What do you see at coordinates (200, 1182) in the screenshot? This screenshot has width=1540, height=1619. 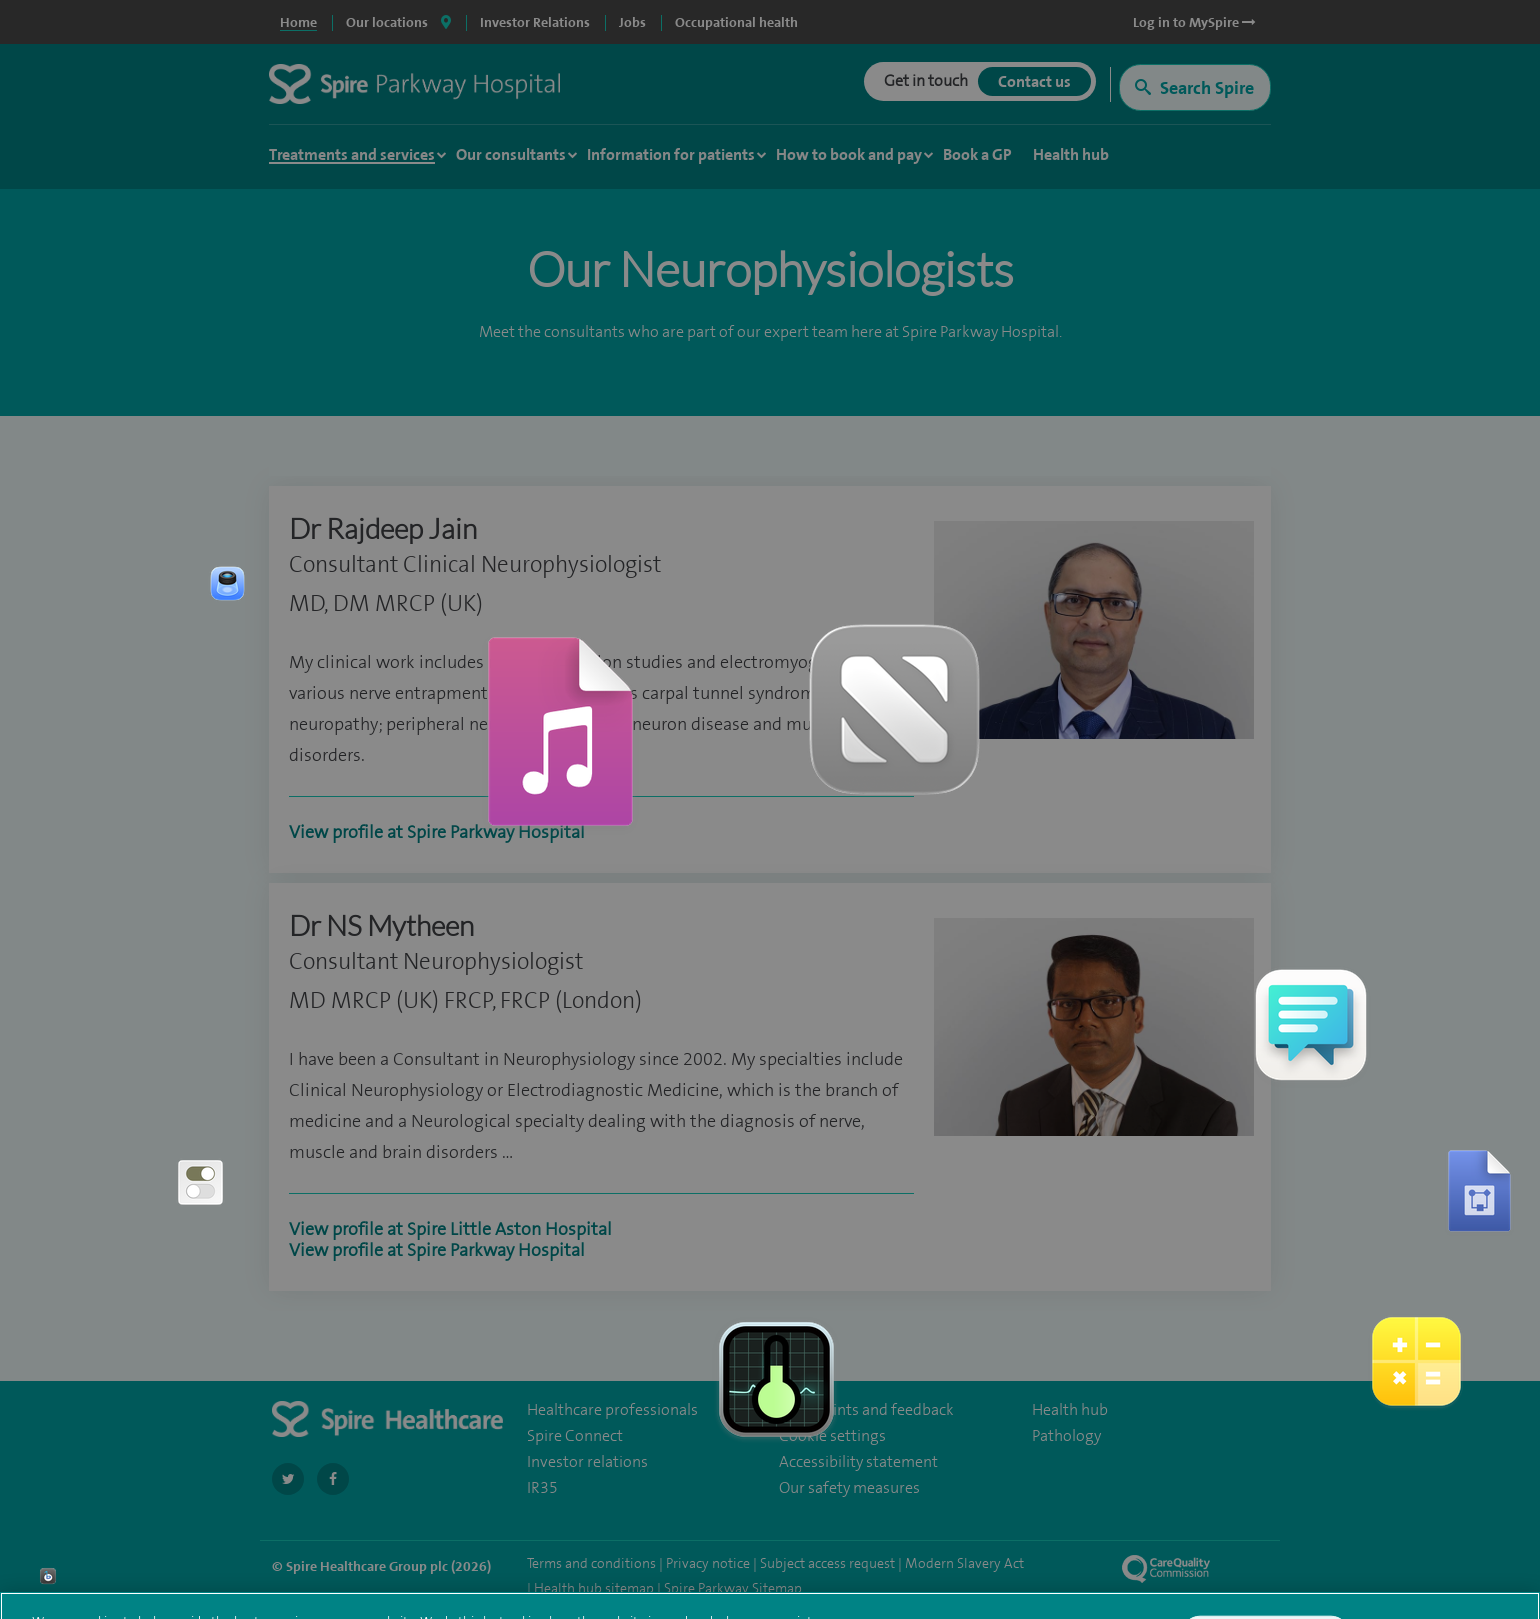 I see `open gnome tweaks application` at bounding box center [200, 1182].